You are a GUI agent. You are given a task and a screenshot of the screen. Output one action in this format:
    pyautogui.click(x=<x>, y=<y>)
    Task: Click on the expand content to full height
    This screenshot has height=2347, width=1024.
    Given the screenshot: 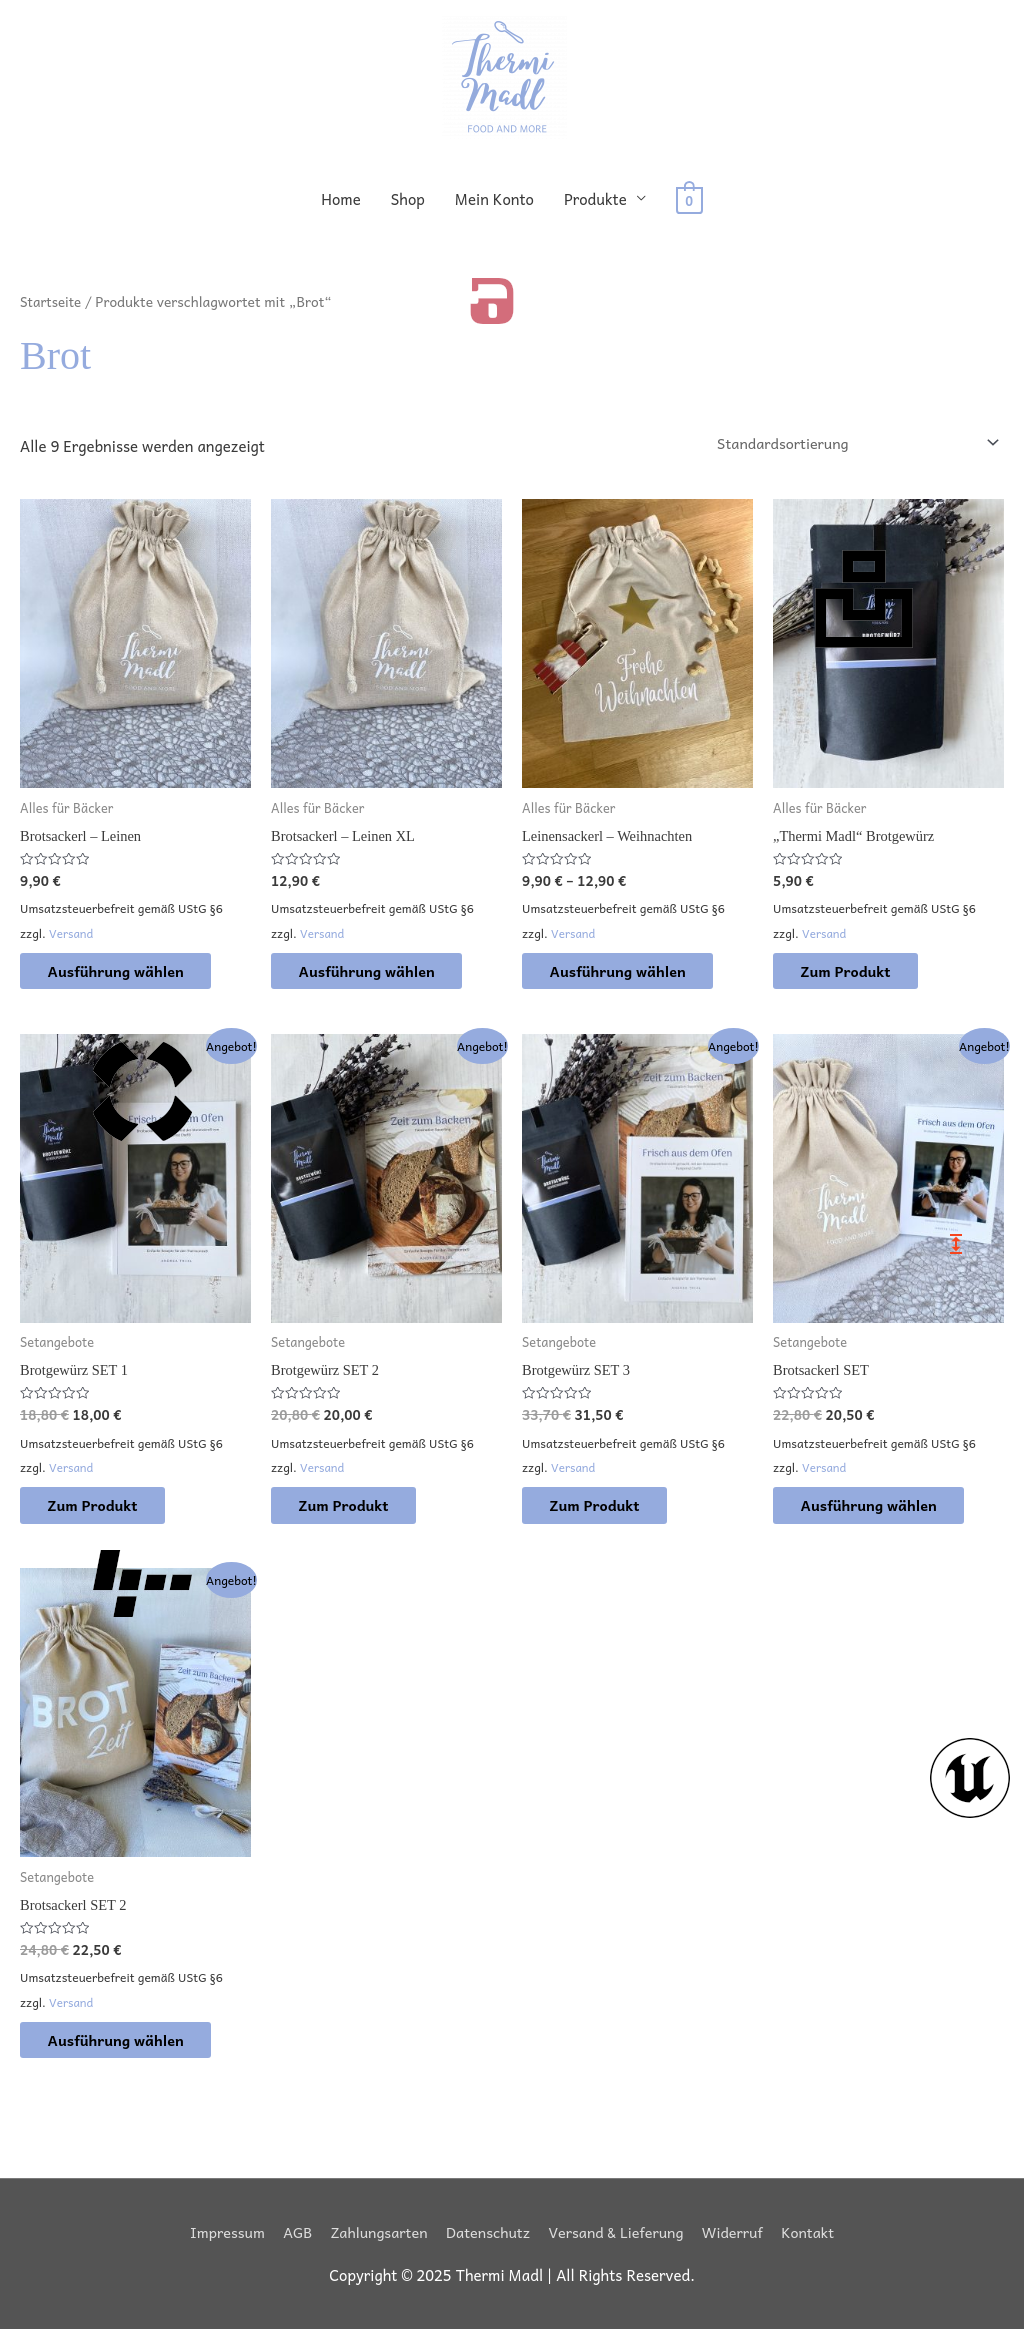 What is the action you would take?
    pyautogui.click(x=956, y=1244)
    